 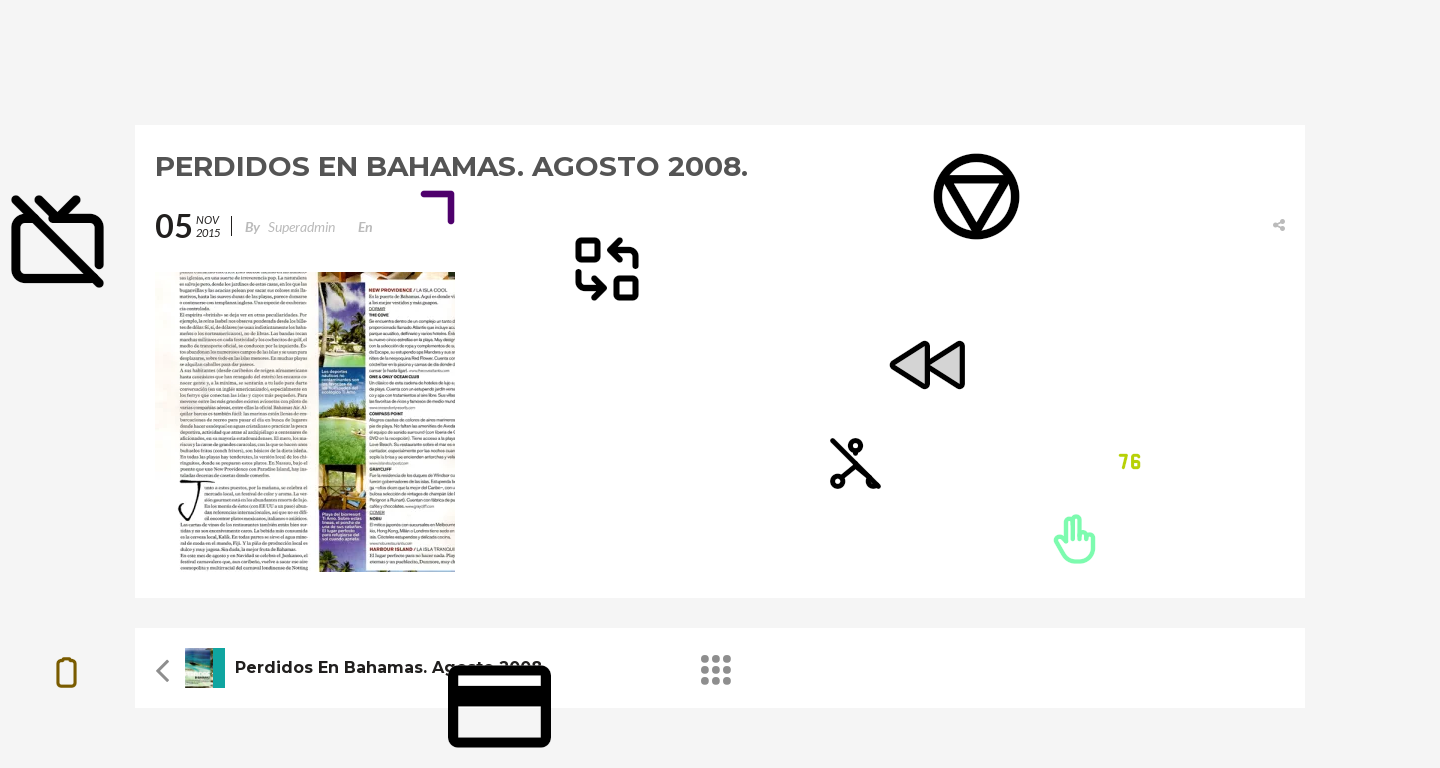 What do you see at coordinates (855, 463) in the screenshot?
I see `disable hierarchical view` at bounding box center [855, 463].